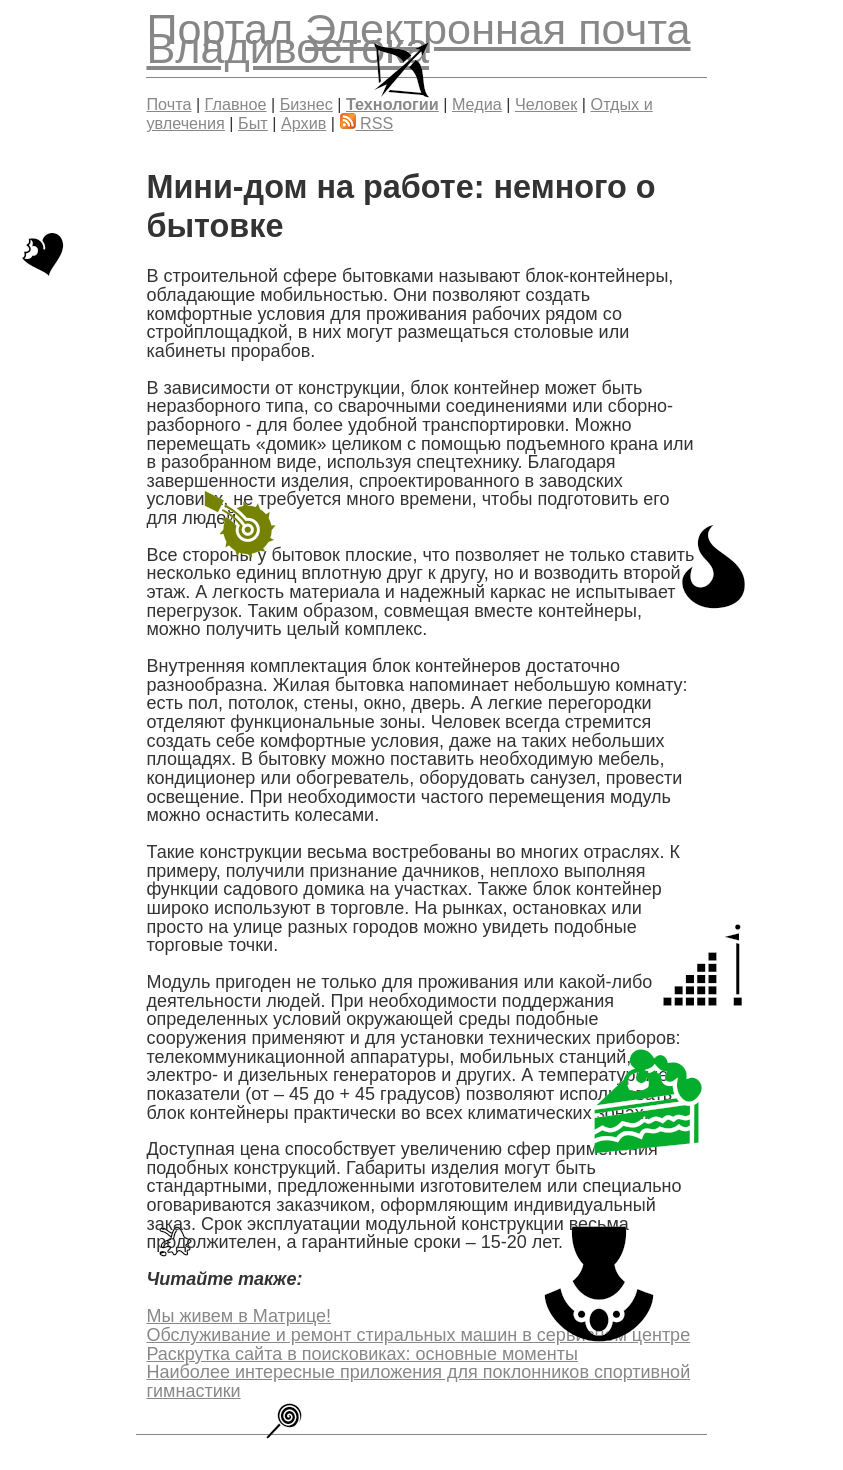 The width and height of the screenshot is (843, 1470). What do you see at coordinates (41, 254) in the screenshot?
I see `indicates damage or health loss in a game` at bounding box center [41, 254].